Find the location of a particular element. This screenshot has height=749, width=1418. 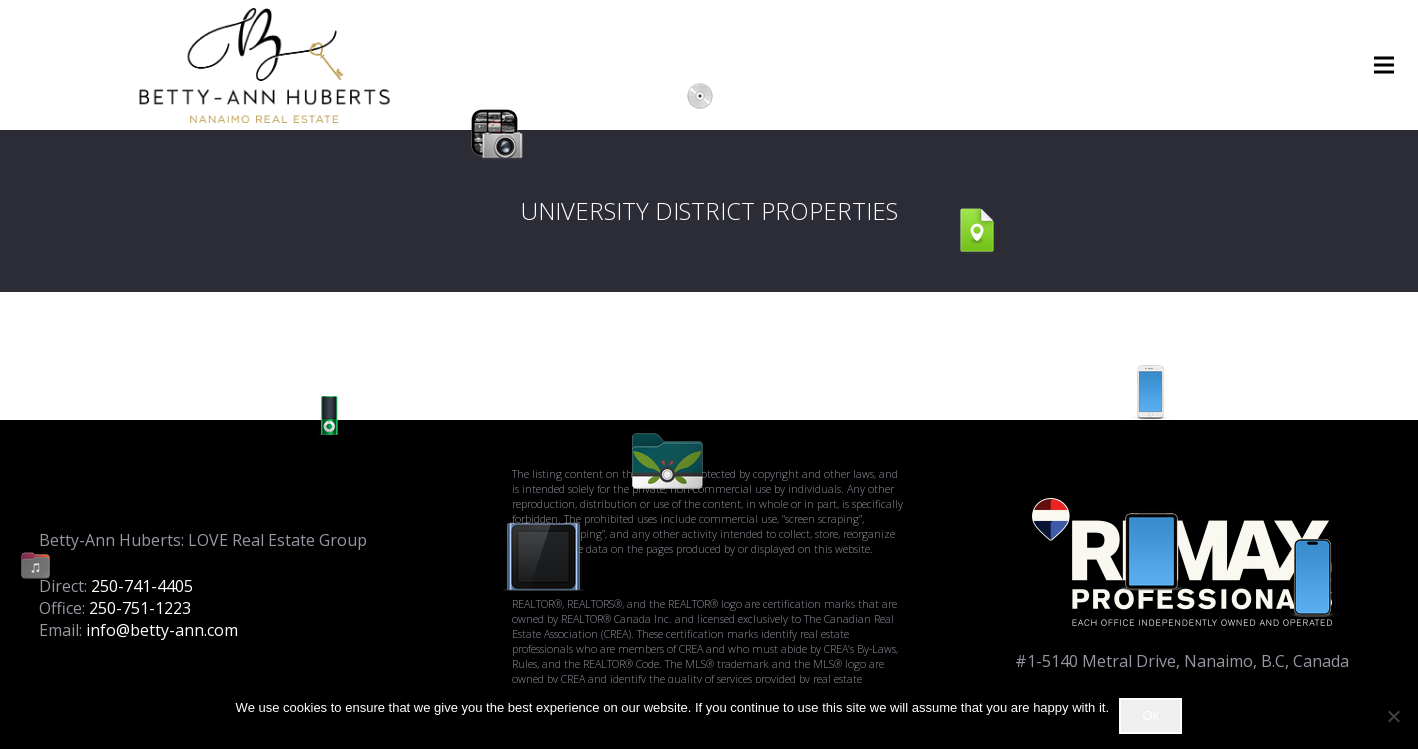

iPod nano device in green is located at coordinates (329, 416).